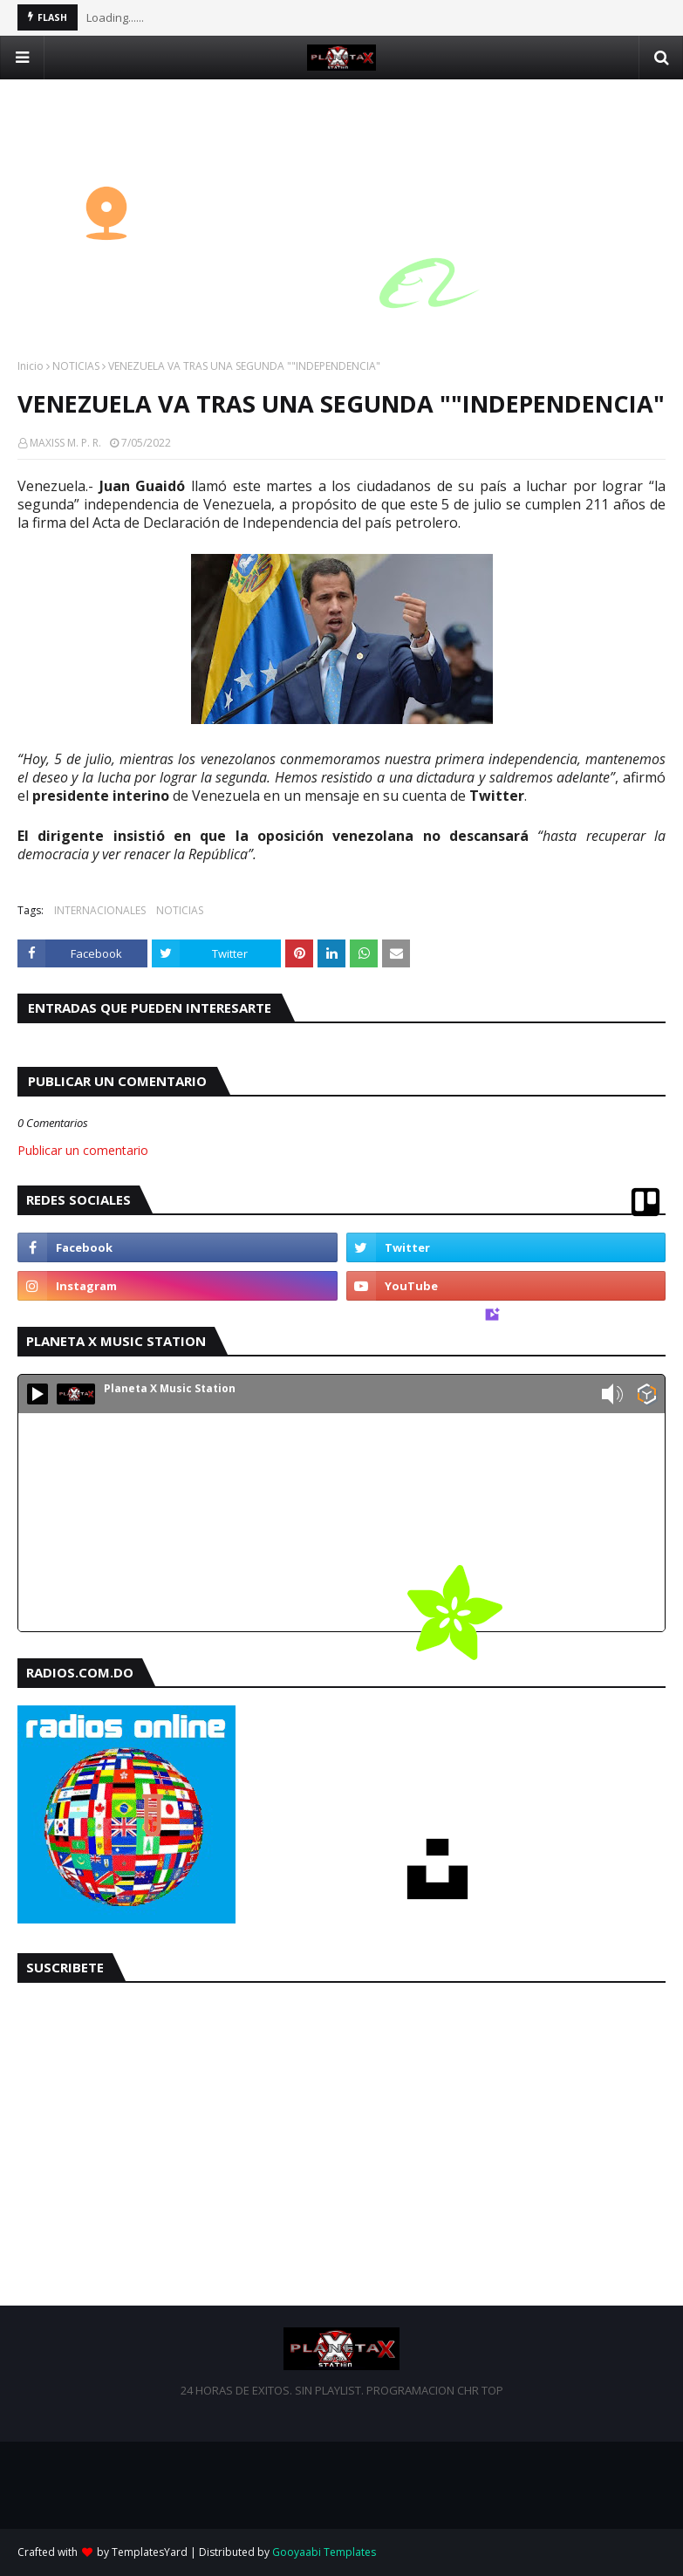 The height and width of the screenshot is (2576, 683). What do you see at coordinates (492, 1315) in the screenshot?
I see `access AI-powered video features` at bounding box center [492, 1315].